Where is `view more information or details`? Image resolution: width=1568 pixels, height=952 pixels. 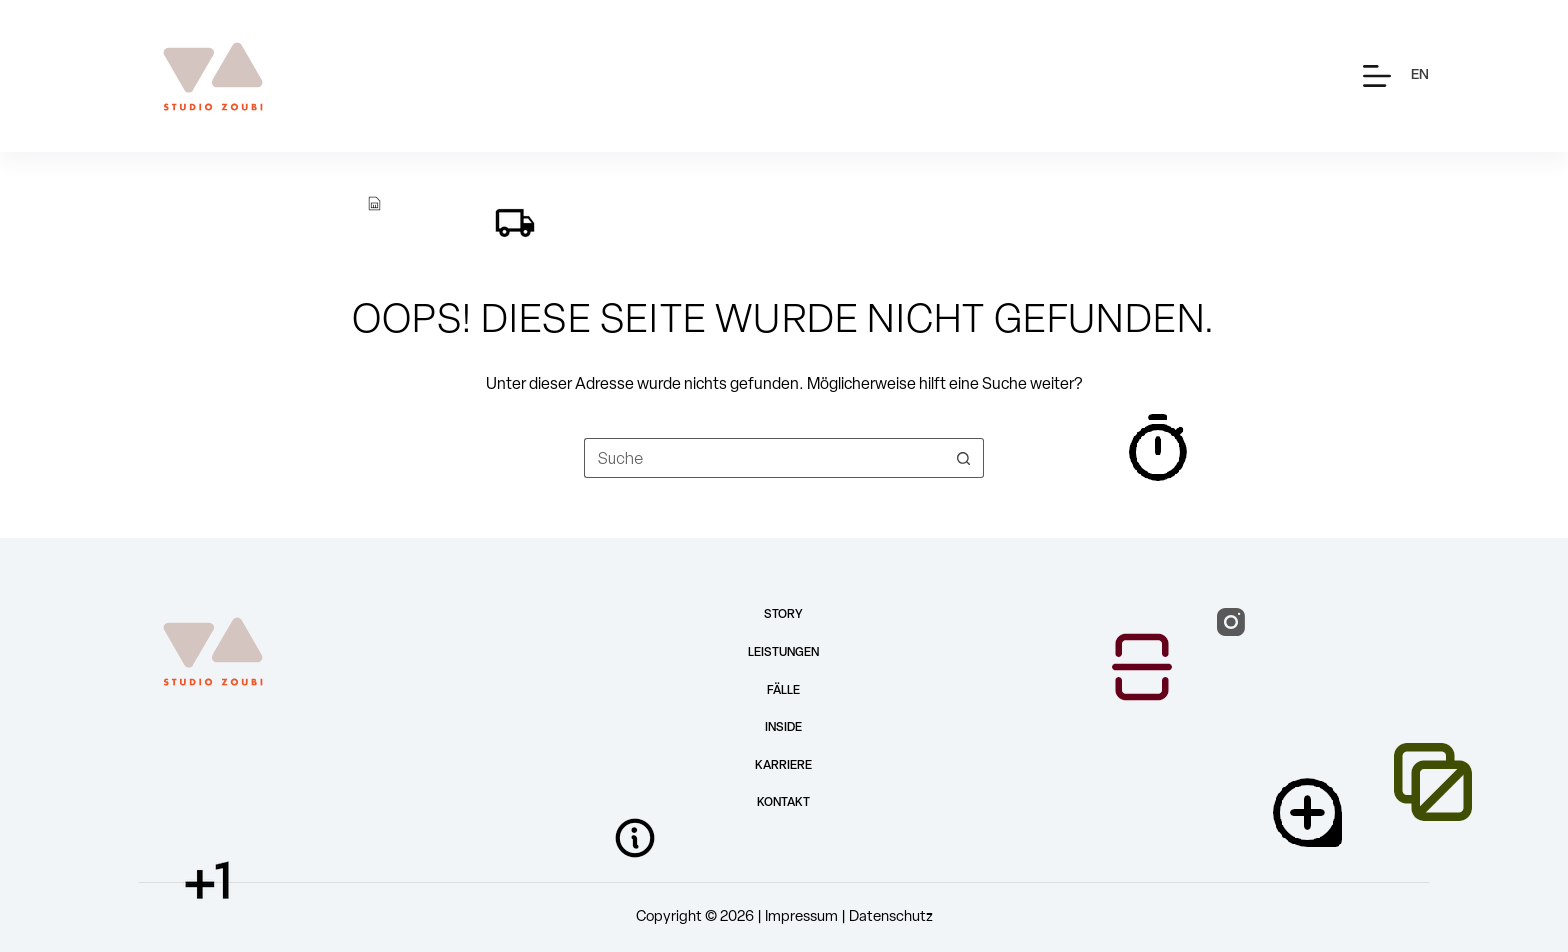 view more information or details is located at coordinates (635, 838).